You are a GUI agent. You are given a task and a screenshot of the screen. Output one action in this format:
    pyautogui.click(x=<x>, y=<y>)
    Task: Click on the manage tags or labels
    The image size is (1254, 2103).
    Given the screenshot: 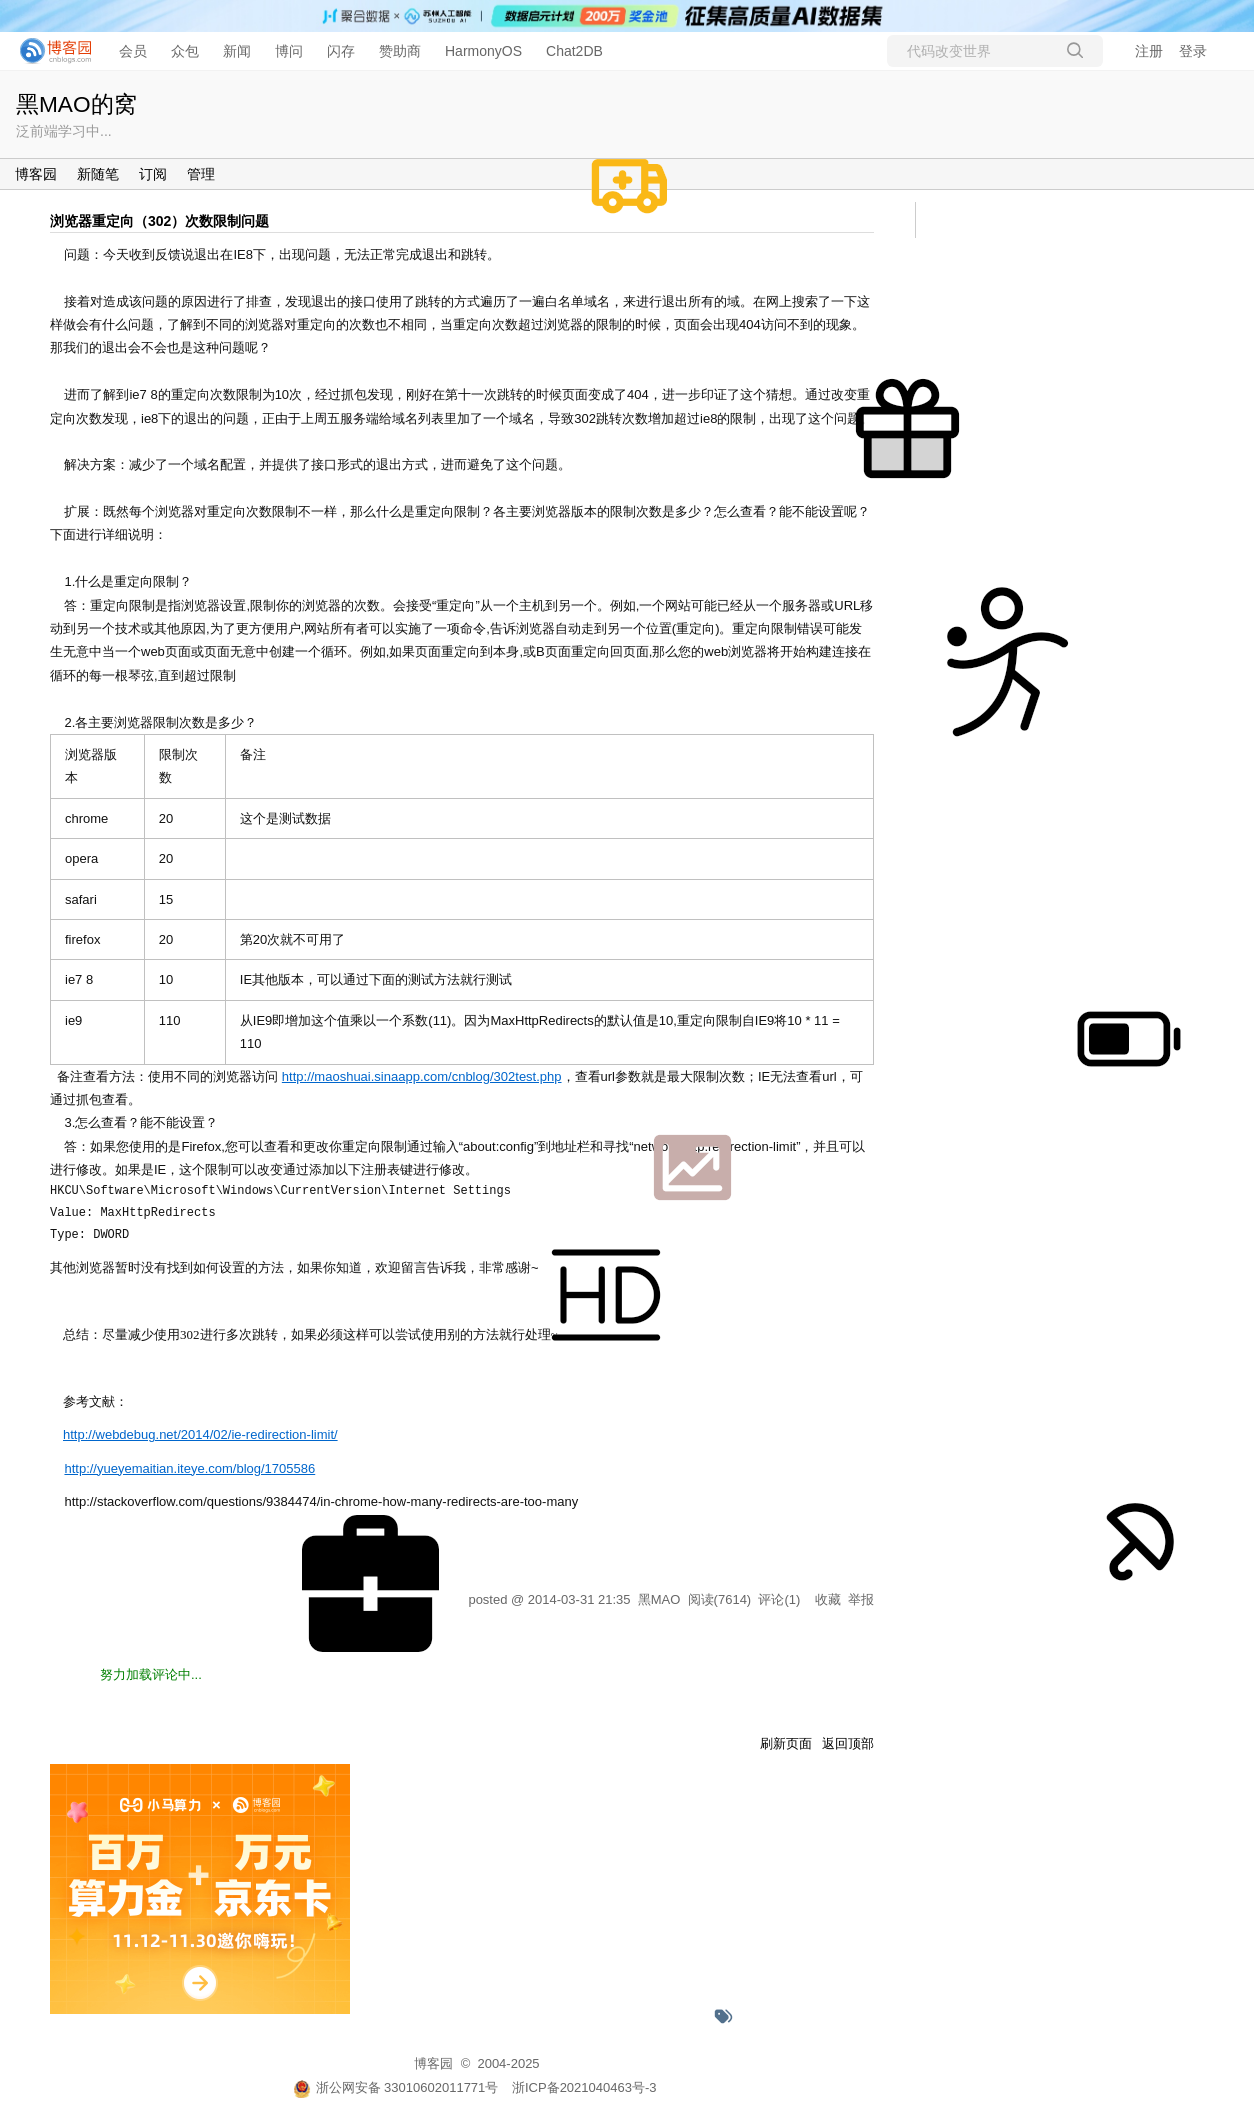 What is the action you would take?
    pyautogui.click(x=723, y=2015)
    